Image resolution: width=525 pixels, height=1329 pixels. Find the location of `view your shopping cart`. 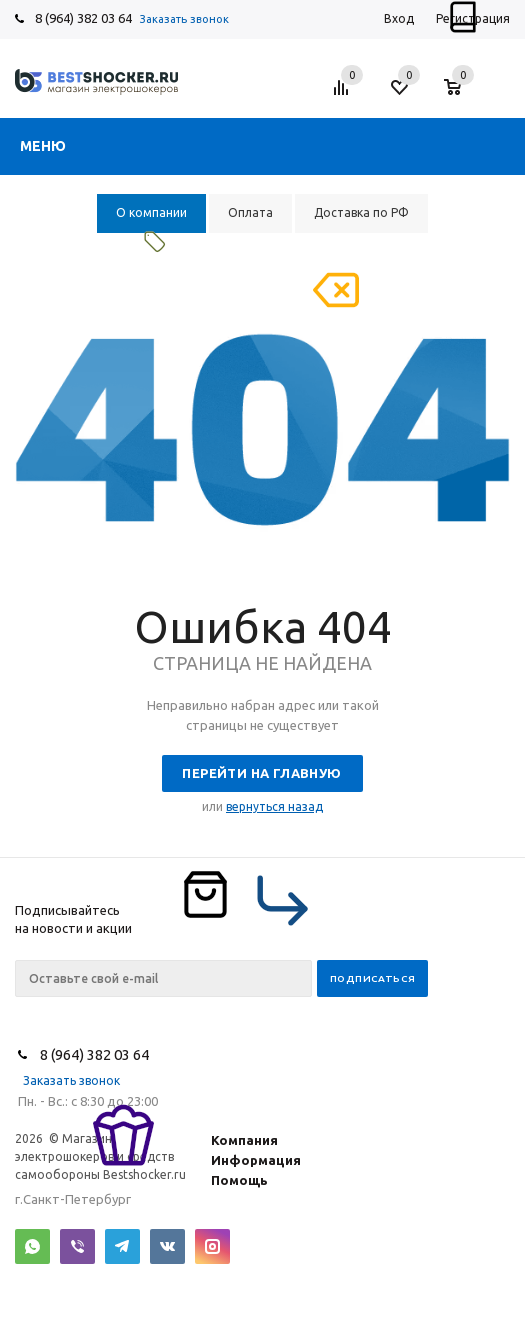

view your shopping cart is located at coordinates (205, 894).